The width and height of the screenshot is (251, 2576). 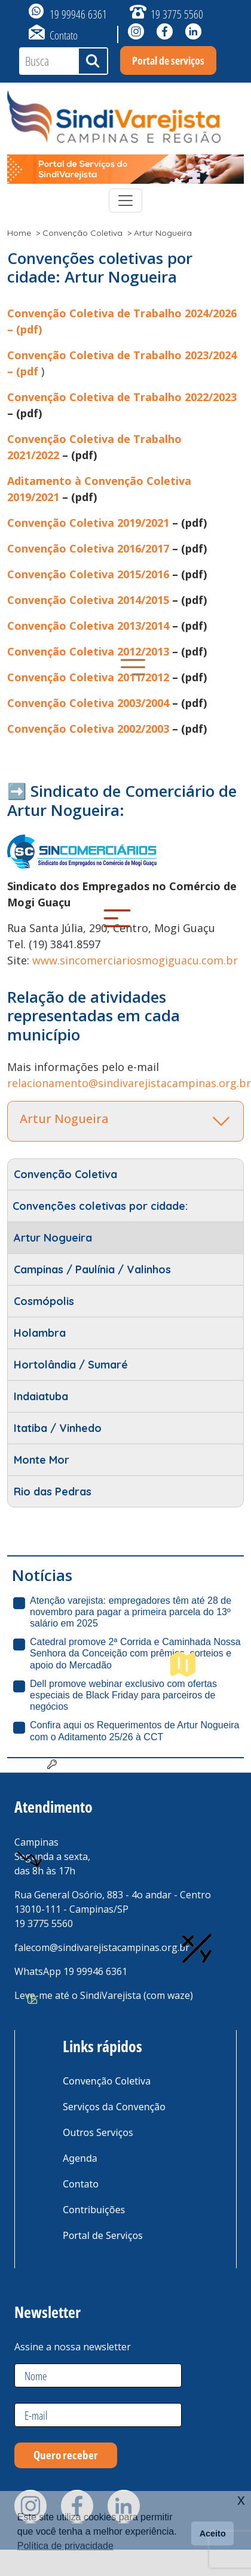 I want to click on select a color or theme, so click(x=32, y=1999).